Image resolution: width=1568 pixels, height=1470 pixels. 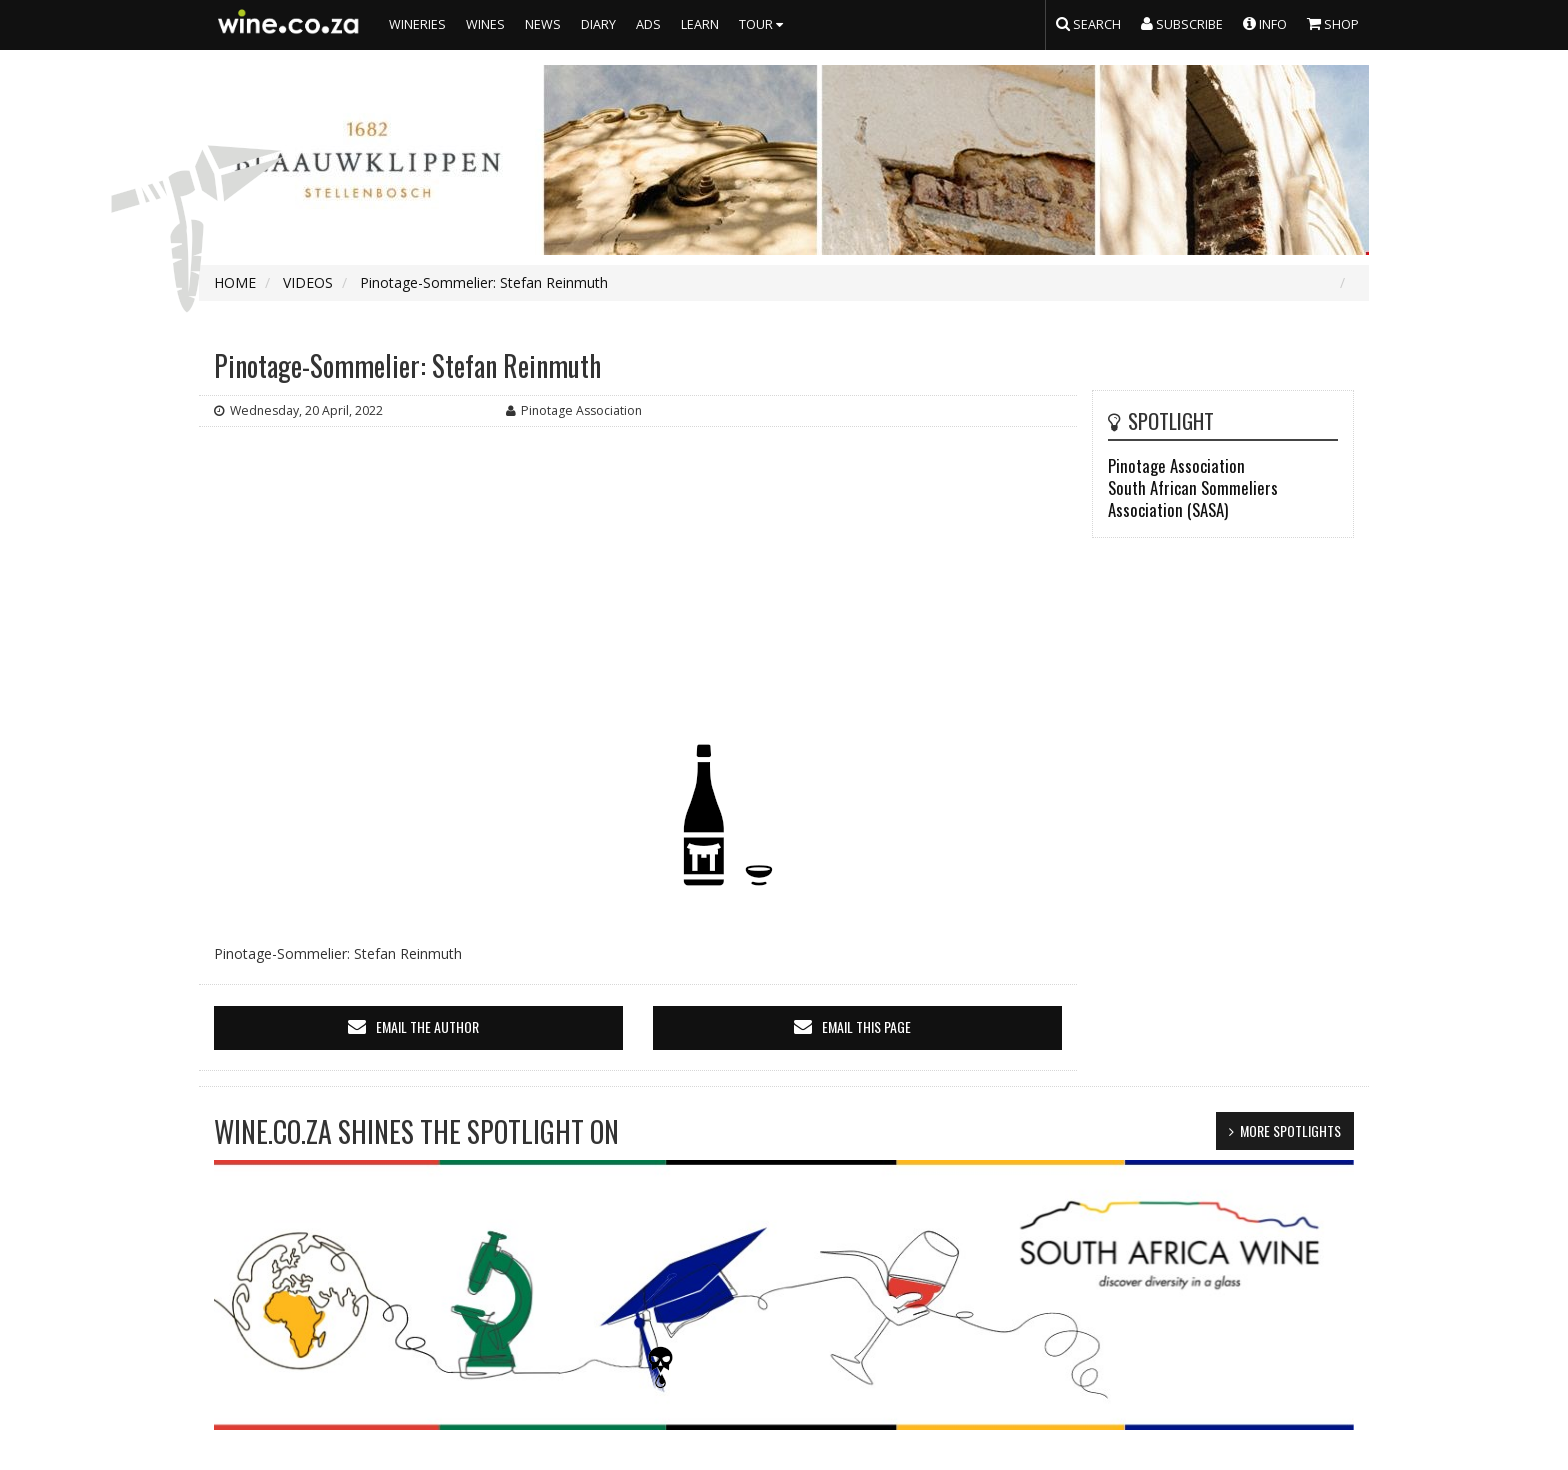 What do you see at coordinates (196, 227) in the screenshot?
I see `equip a spear weapon in your inventory` at bounding box center [196, 227].